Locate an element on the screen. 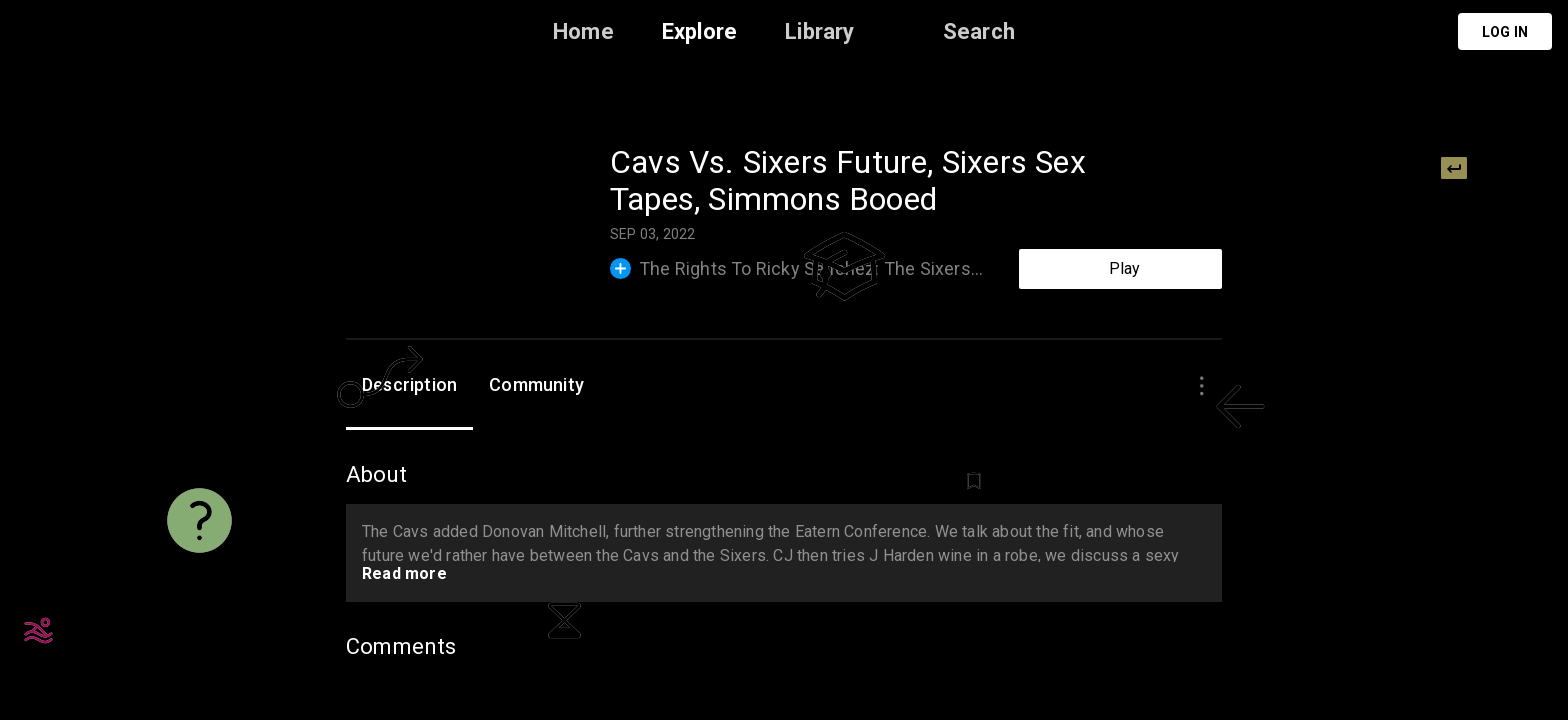 This screenshot has height=720, width=1568. access help or support is located at coordinates (199, 520).